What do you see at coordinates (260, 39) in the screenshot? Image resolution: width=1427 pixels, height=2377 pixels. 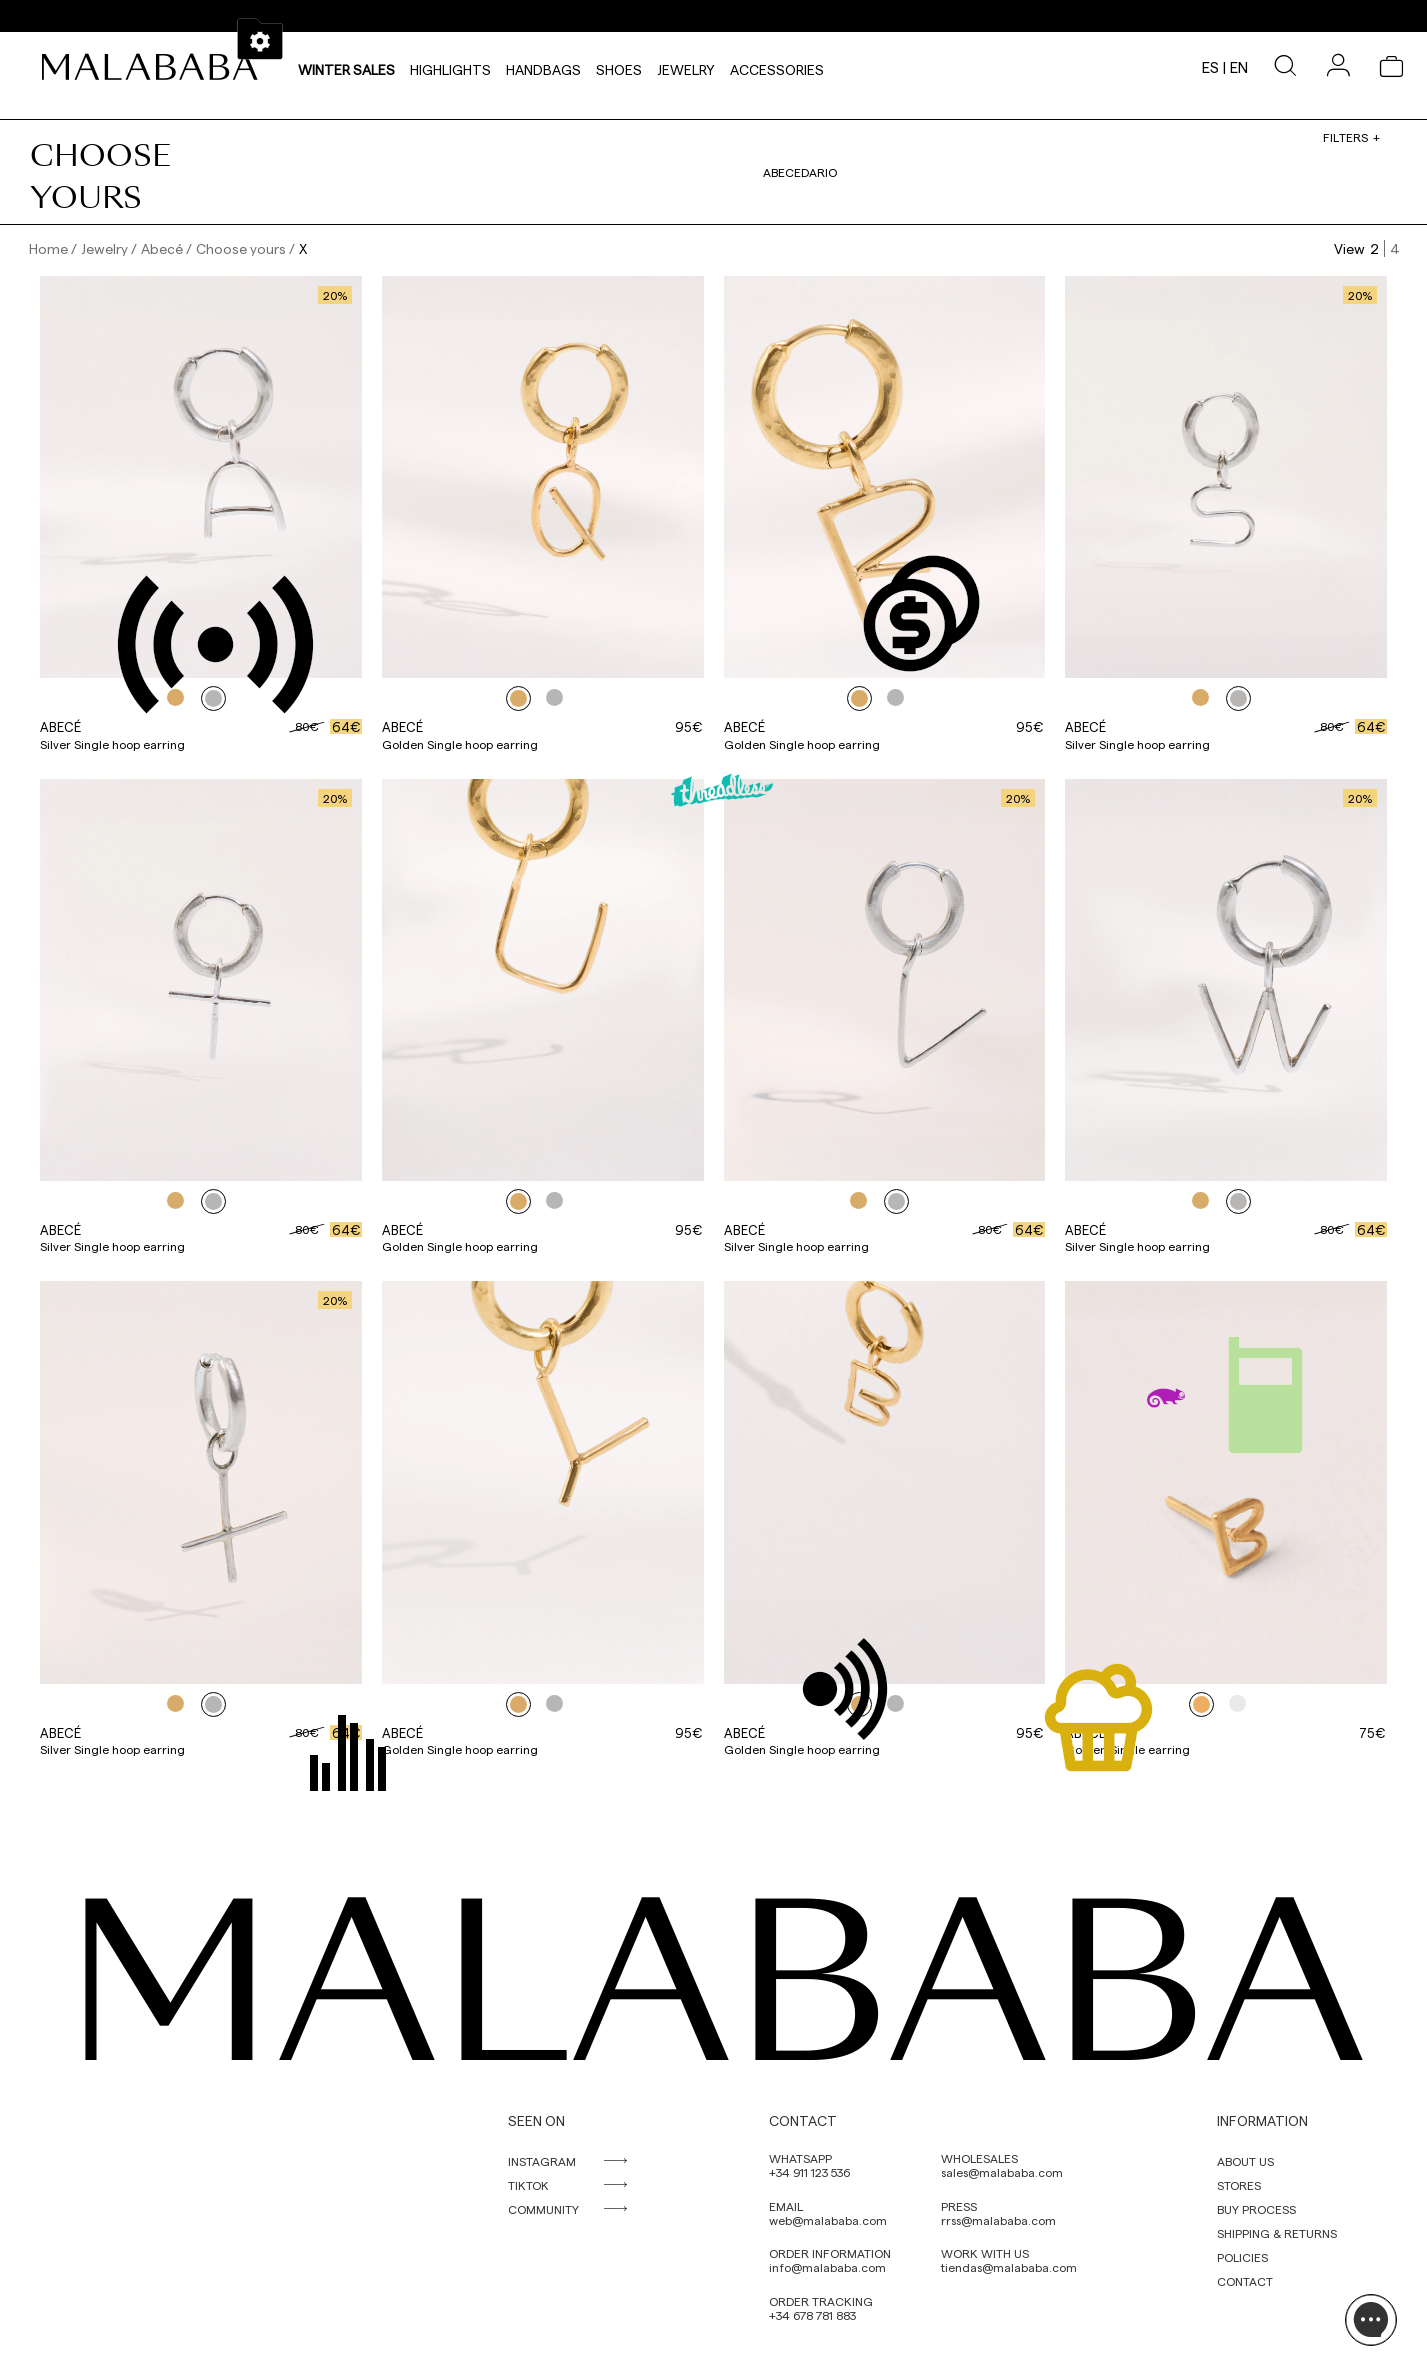 I see `access folder settings or preferences` at bounding box center [260, 39].